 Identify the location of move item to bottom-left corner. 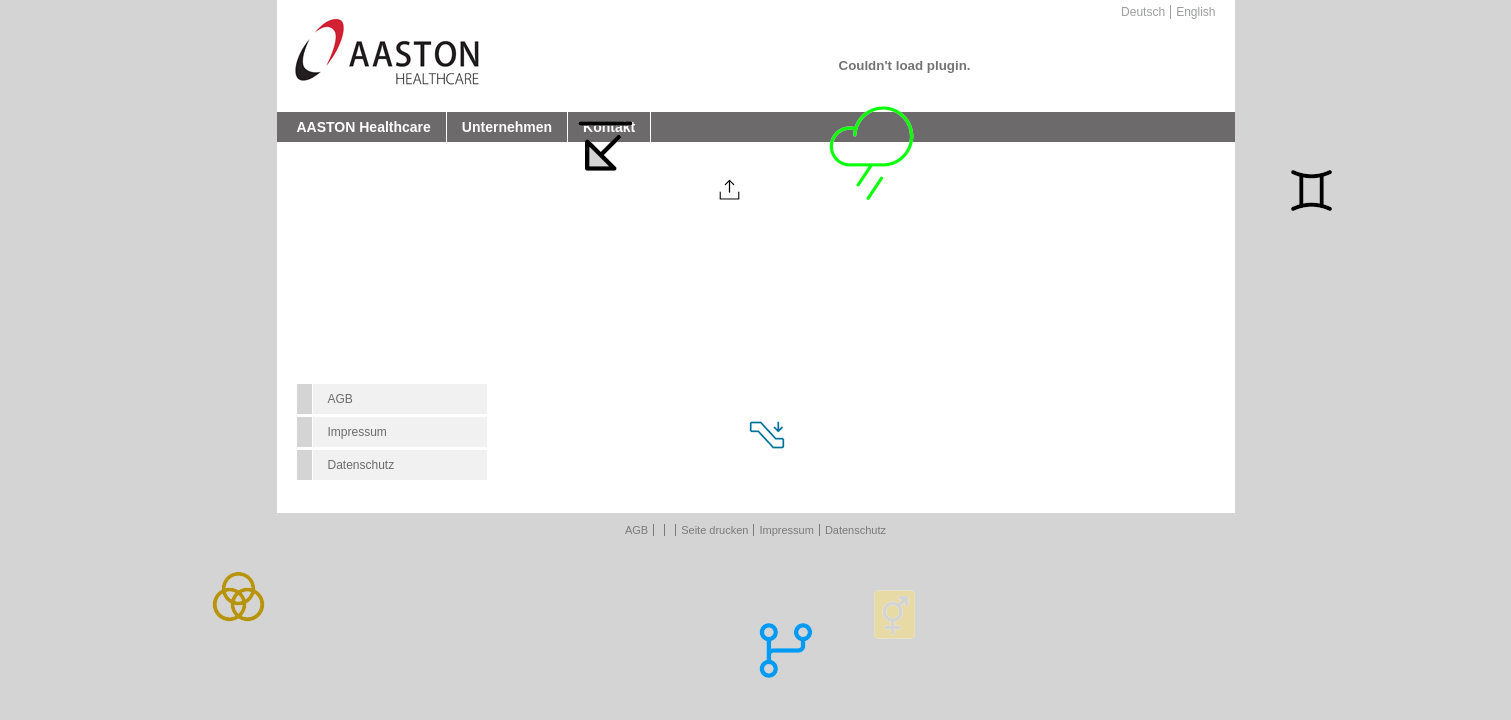
(603, 146).